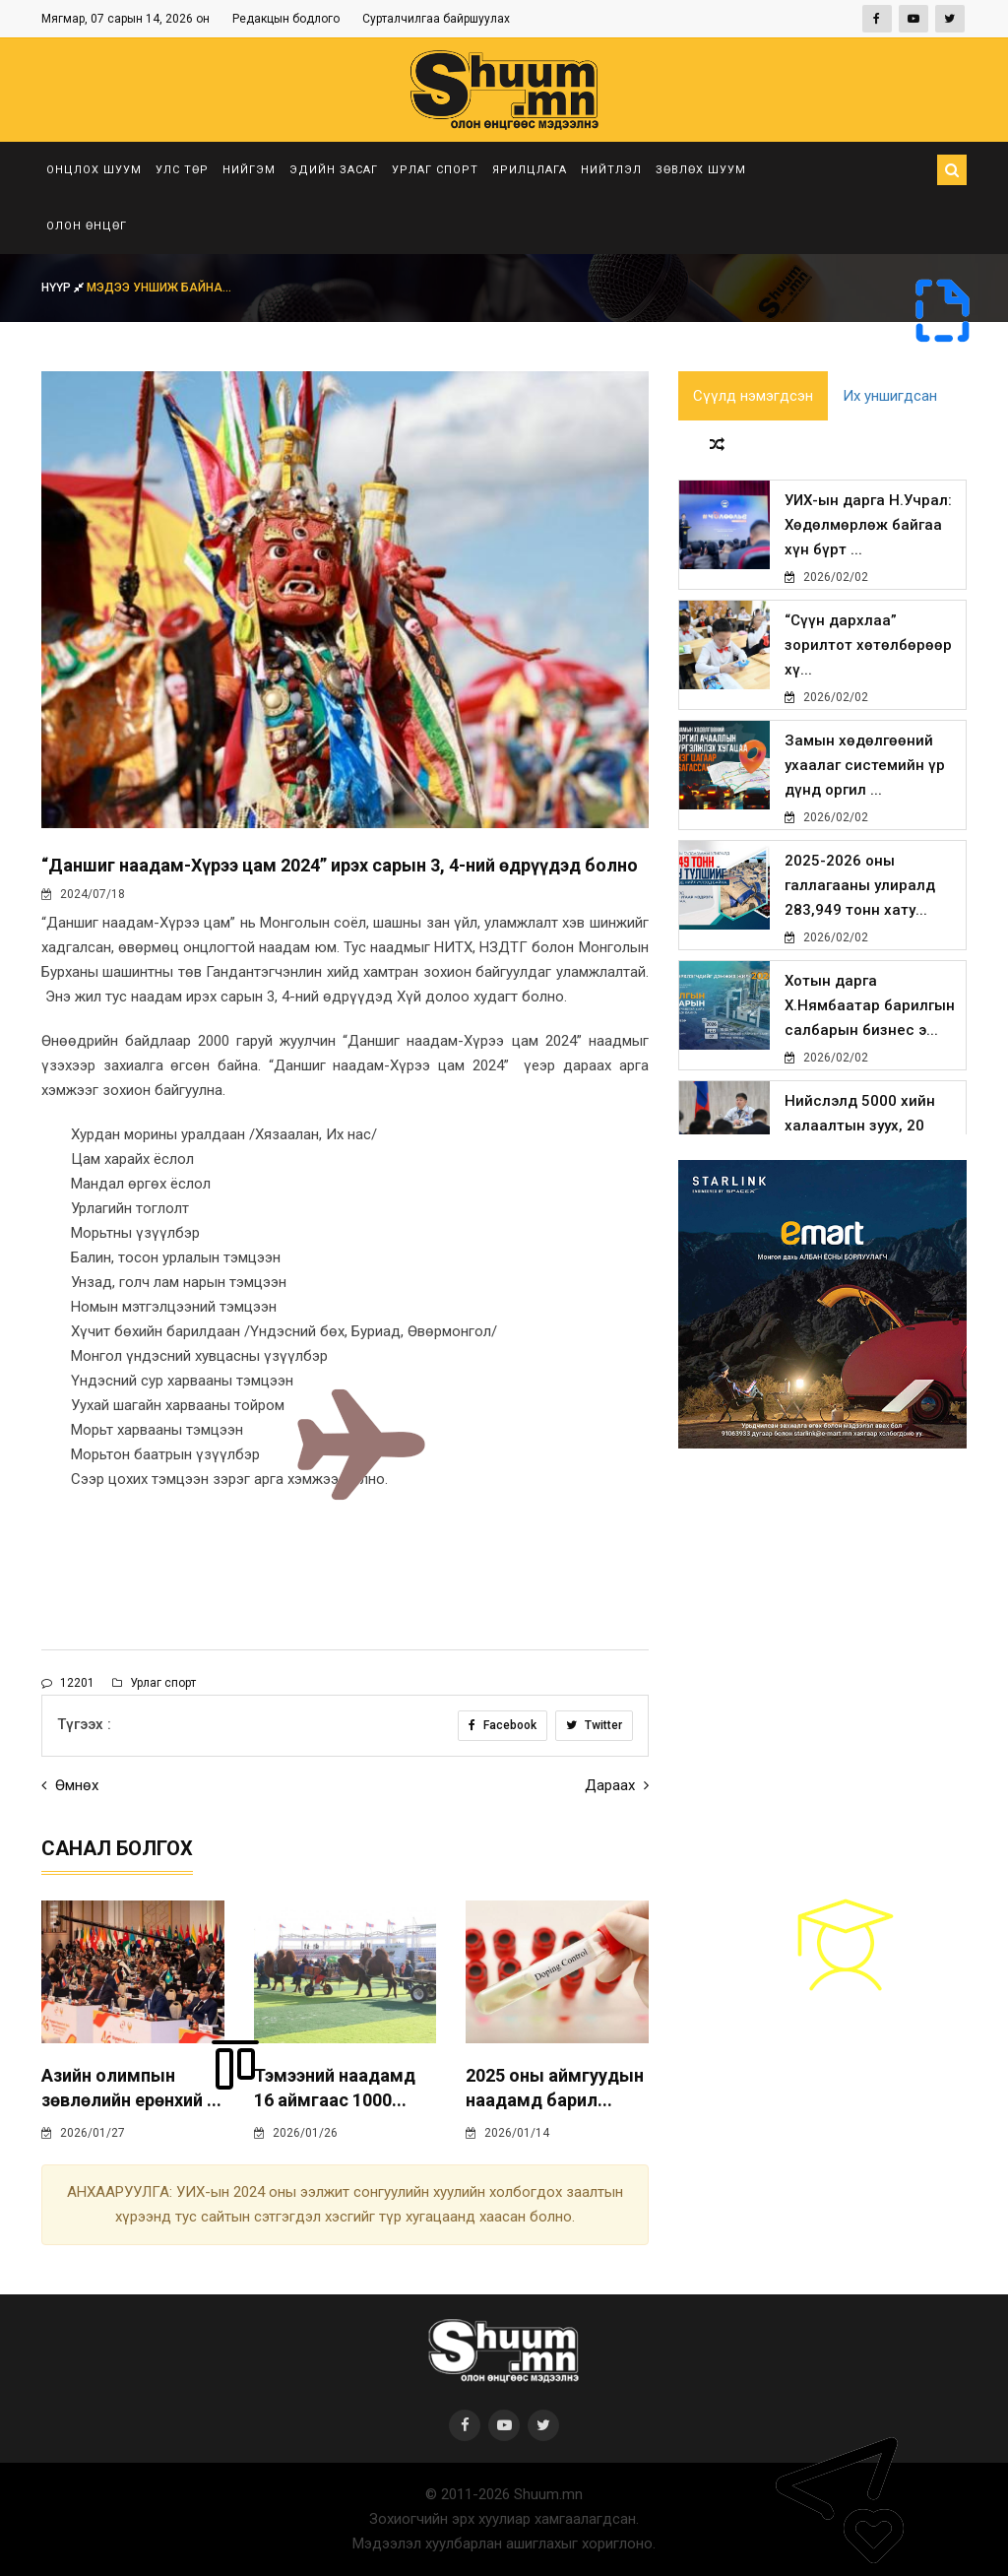 The height and width of the screenshot is (2576, 1008). Describe the element at coordinates (846, 1947) in the screenshot. I see `view student profile` at that location.